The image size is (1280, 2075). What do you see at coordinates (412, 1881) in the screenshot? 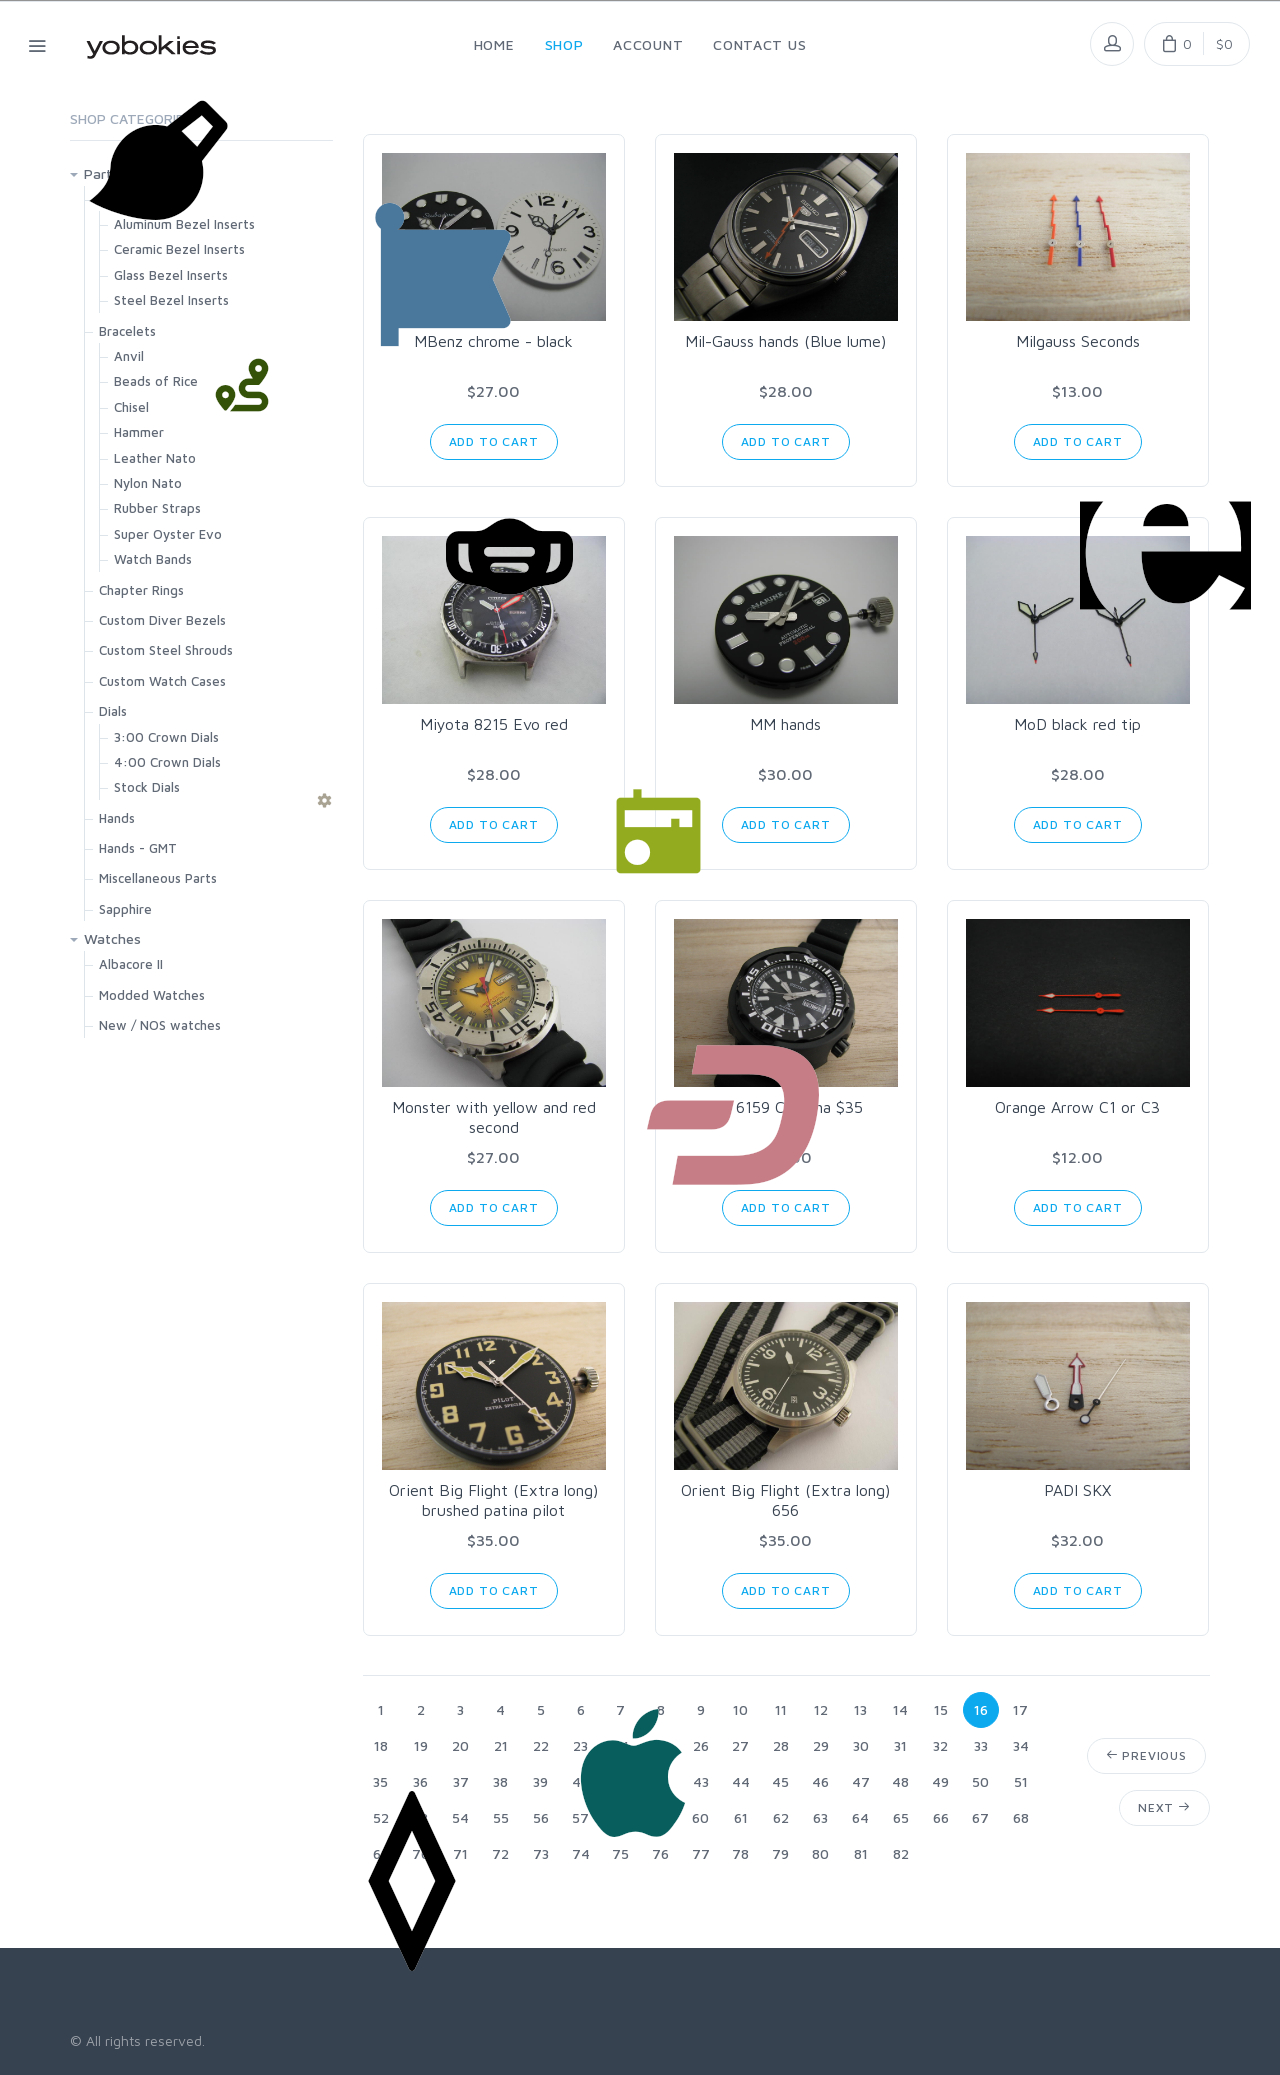
I see `private division game publisher logo` at bounding box center [412, 1881].